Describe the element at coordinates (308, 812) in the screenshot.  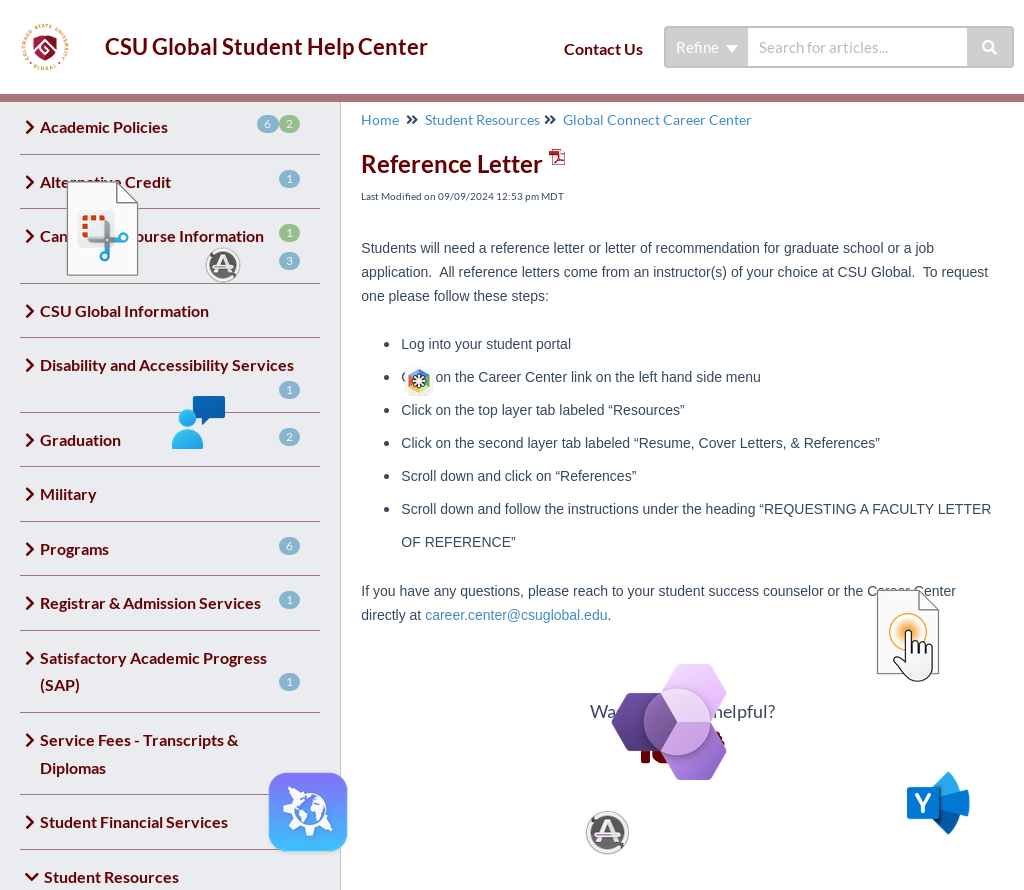
I see `launch konqueror web browser` at that location.